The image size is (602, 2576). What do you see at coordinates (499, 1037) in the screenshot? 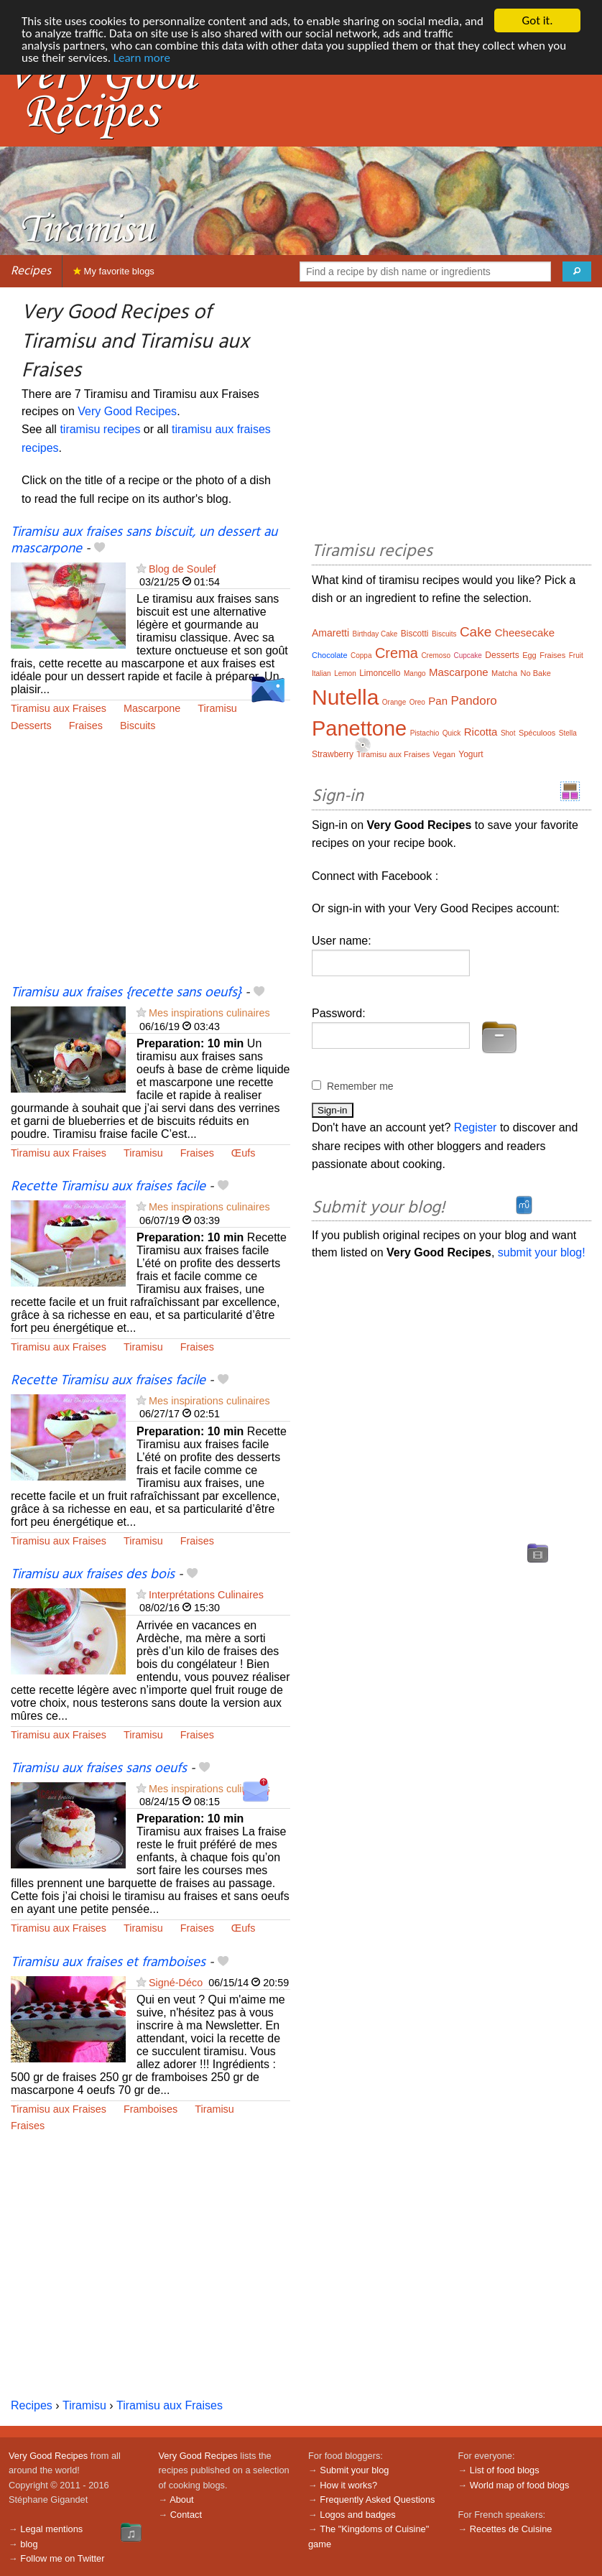
I see `open the file manager application` at bounding box center [499, 1037].